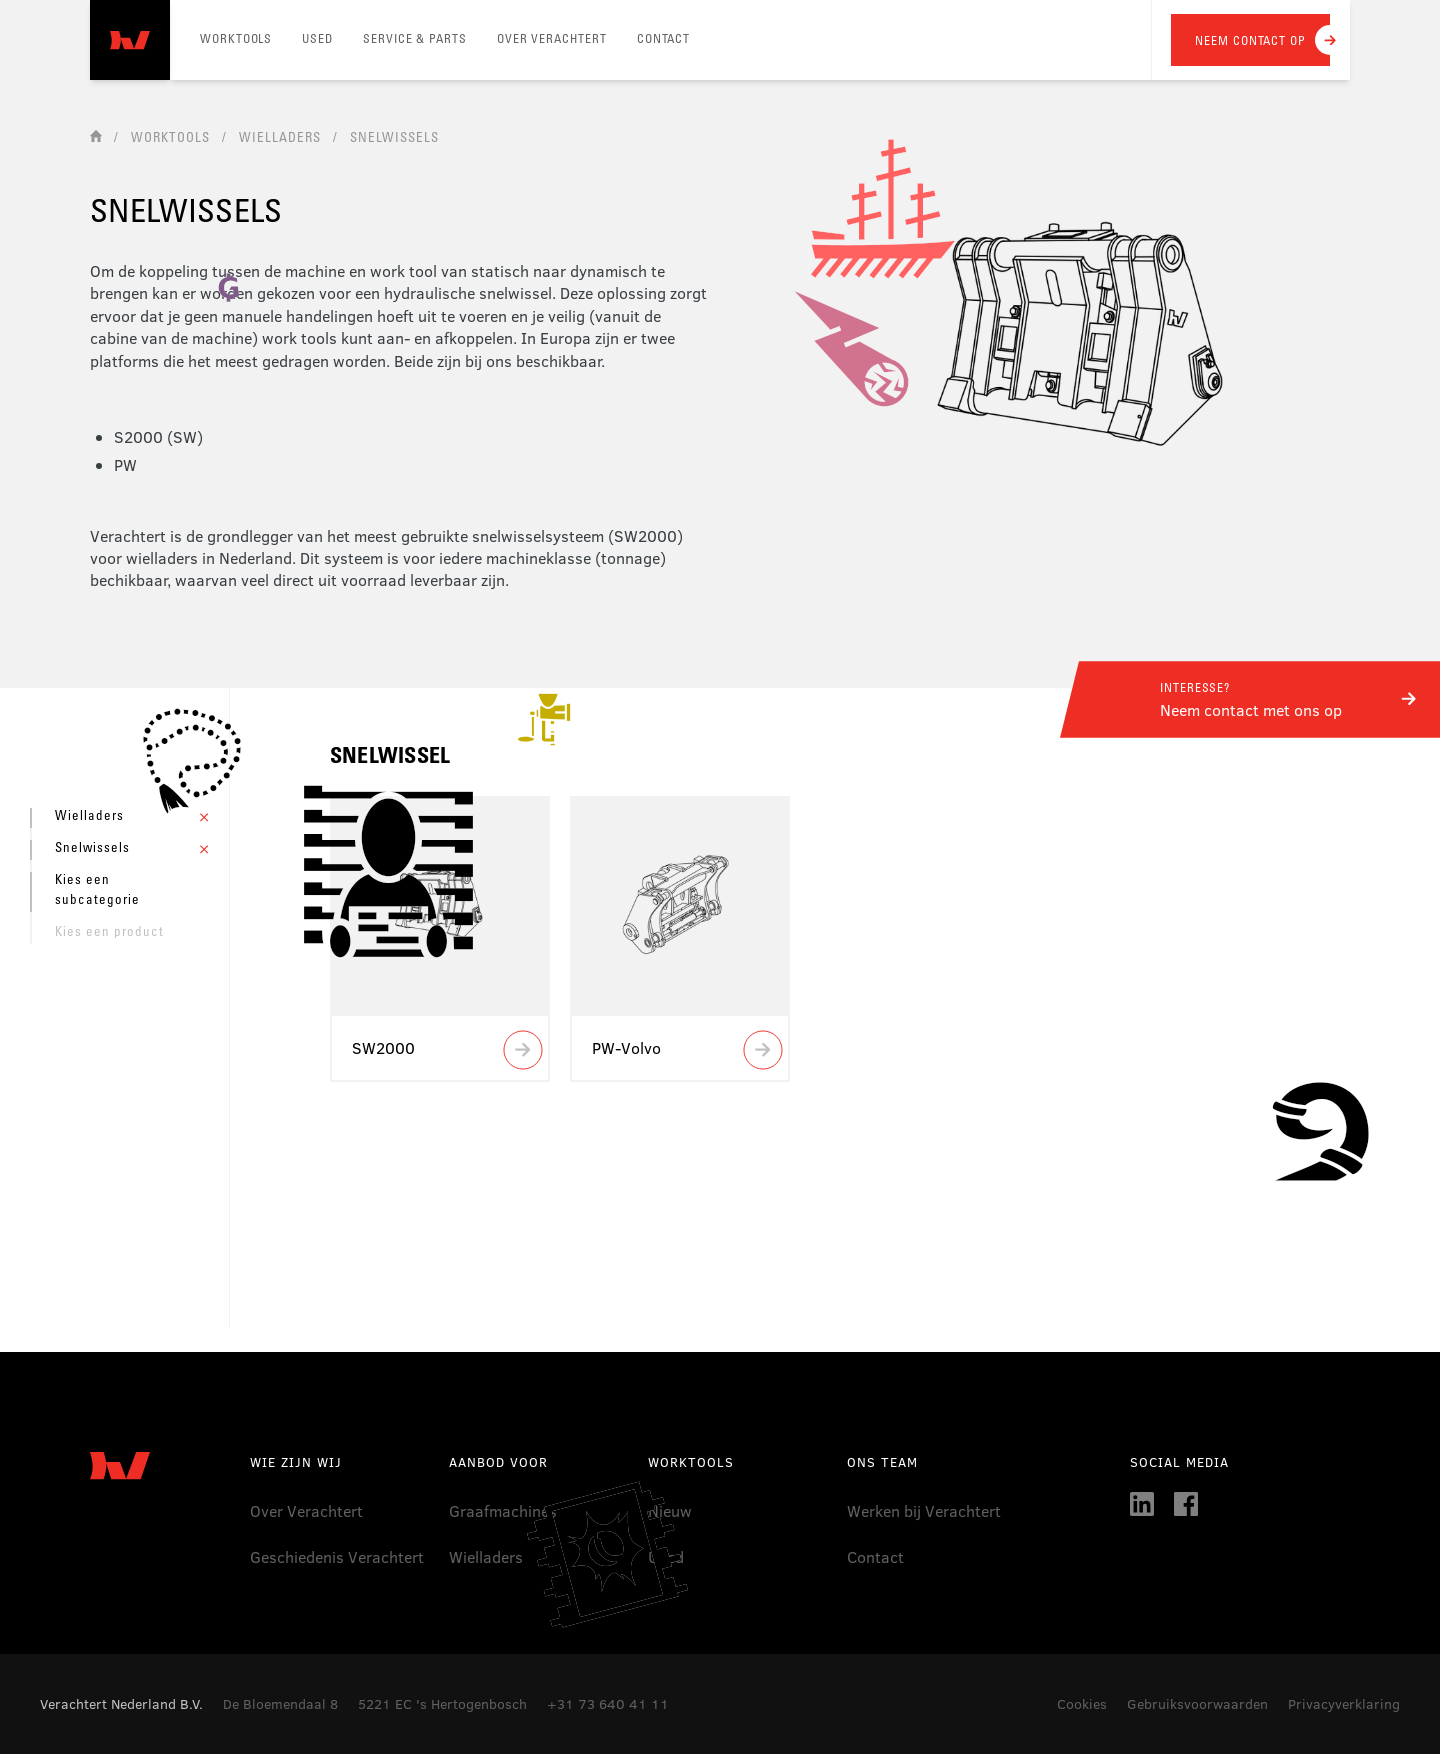 The image size is (1440, 1754). I want to click on select manual meat grinder tool or equipment, so click(544, 719).